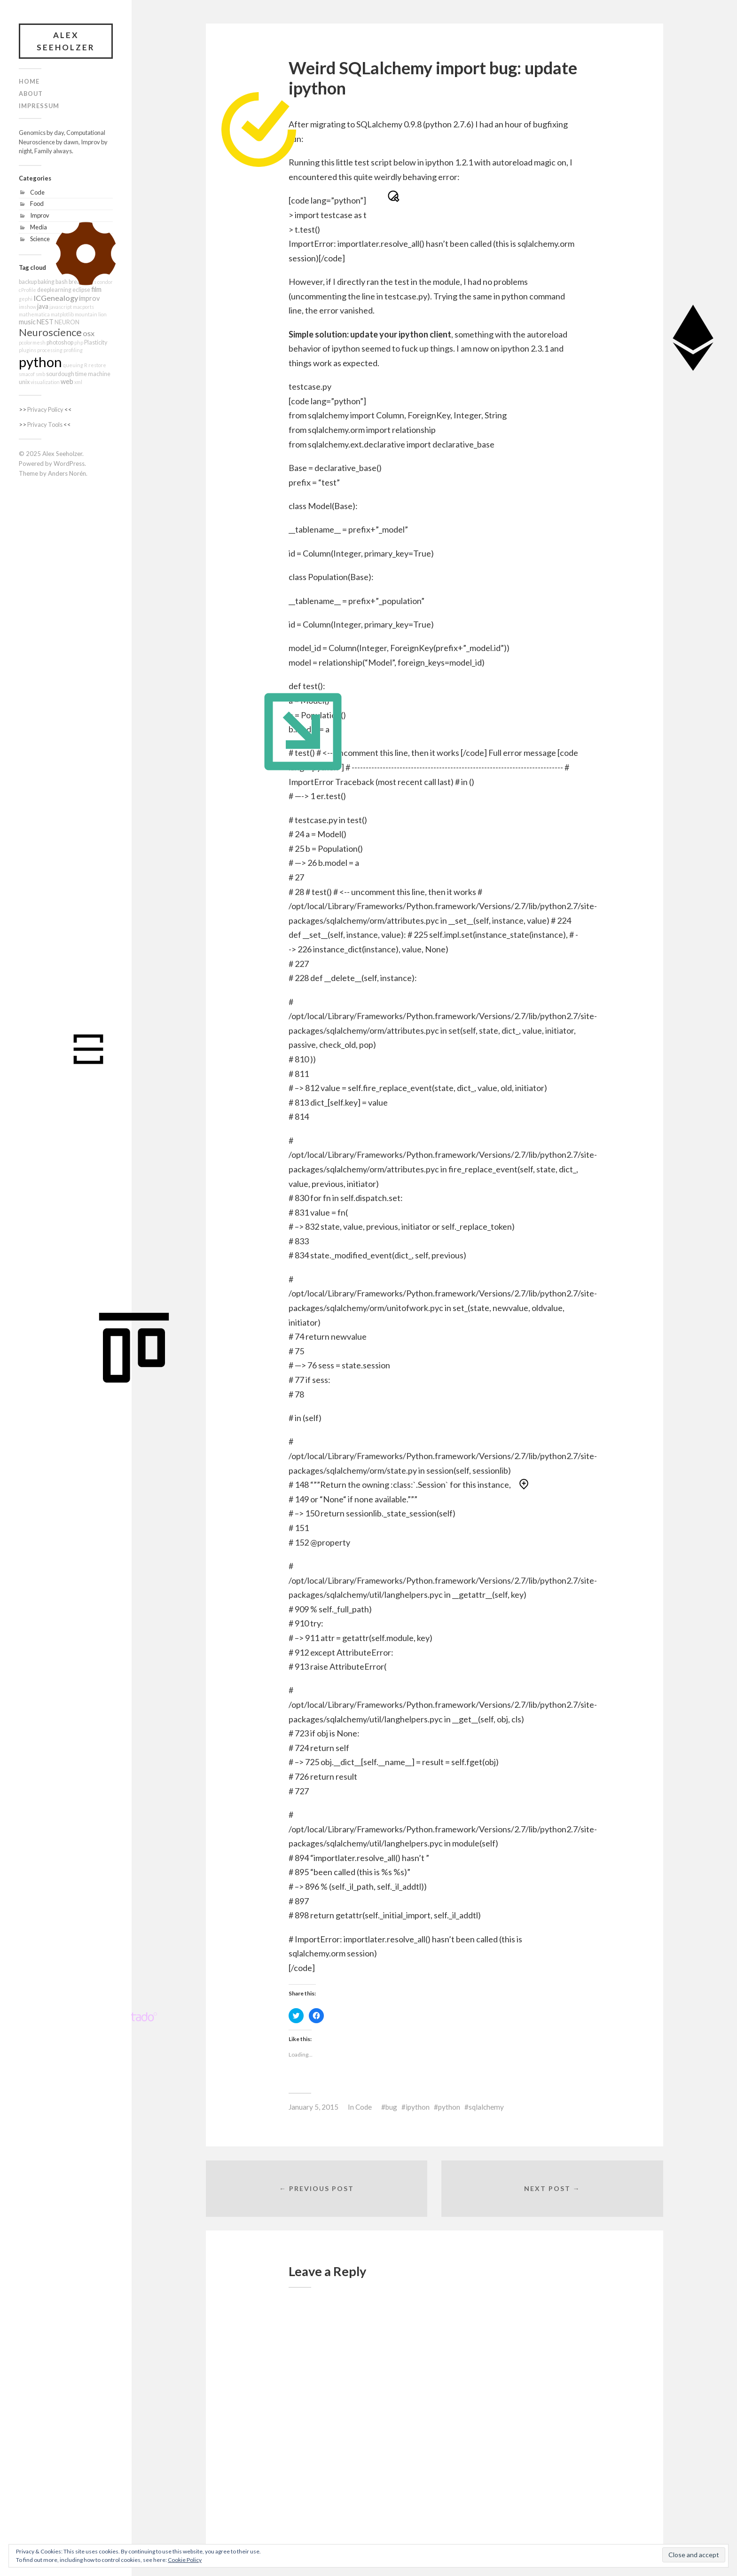  What do you see at coordinates (303, 731) in the screenshot?
I see `navigate to the next section below` at bounding box center [303, 731].